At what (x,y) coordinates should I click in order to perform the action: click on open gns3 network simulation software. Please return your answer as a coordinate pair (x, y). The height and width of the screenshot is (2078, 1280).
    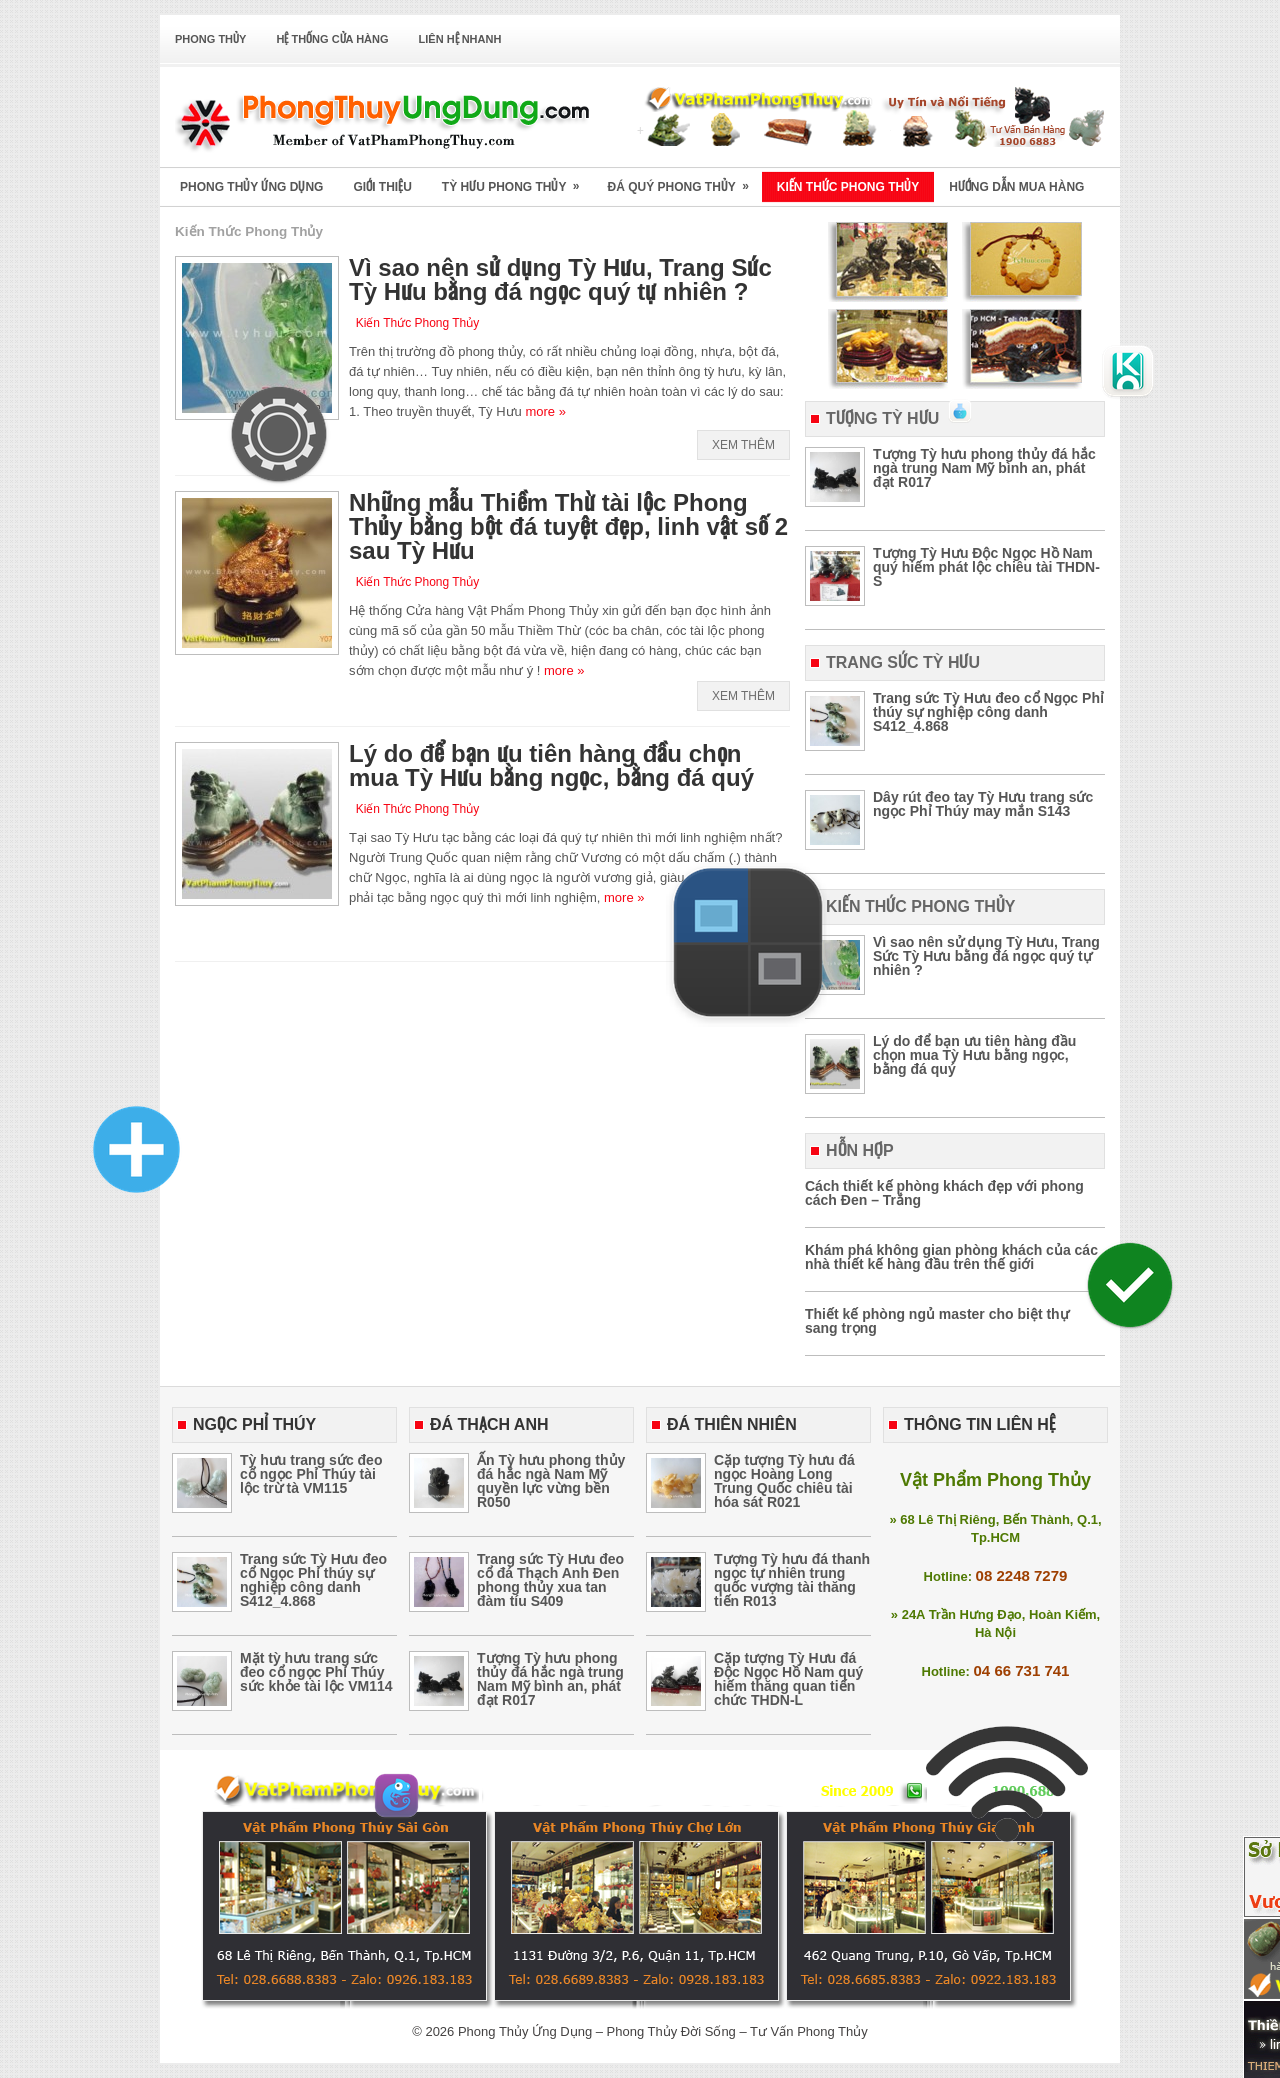
    Looking at the image, I should click on (396, 1795).